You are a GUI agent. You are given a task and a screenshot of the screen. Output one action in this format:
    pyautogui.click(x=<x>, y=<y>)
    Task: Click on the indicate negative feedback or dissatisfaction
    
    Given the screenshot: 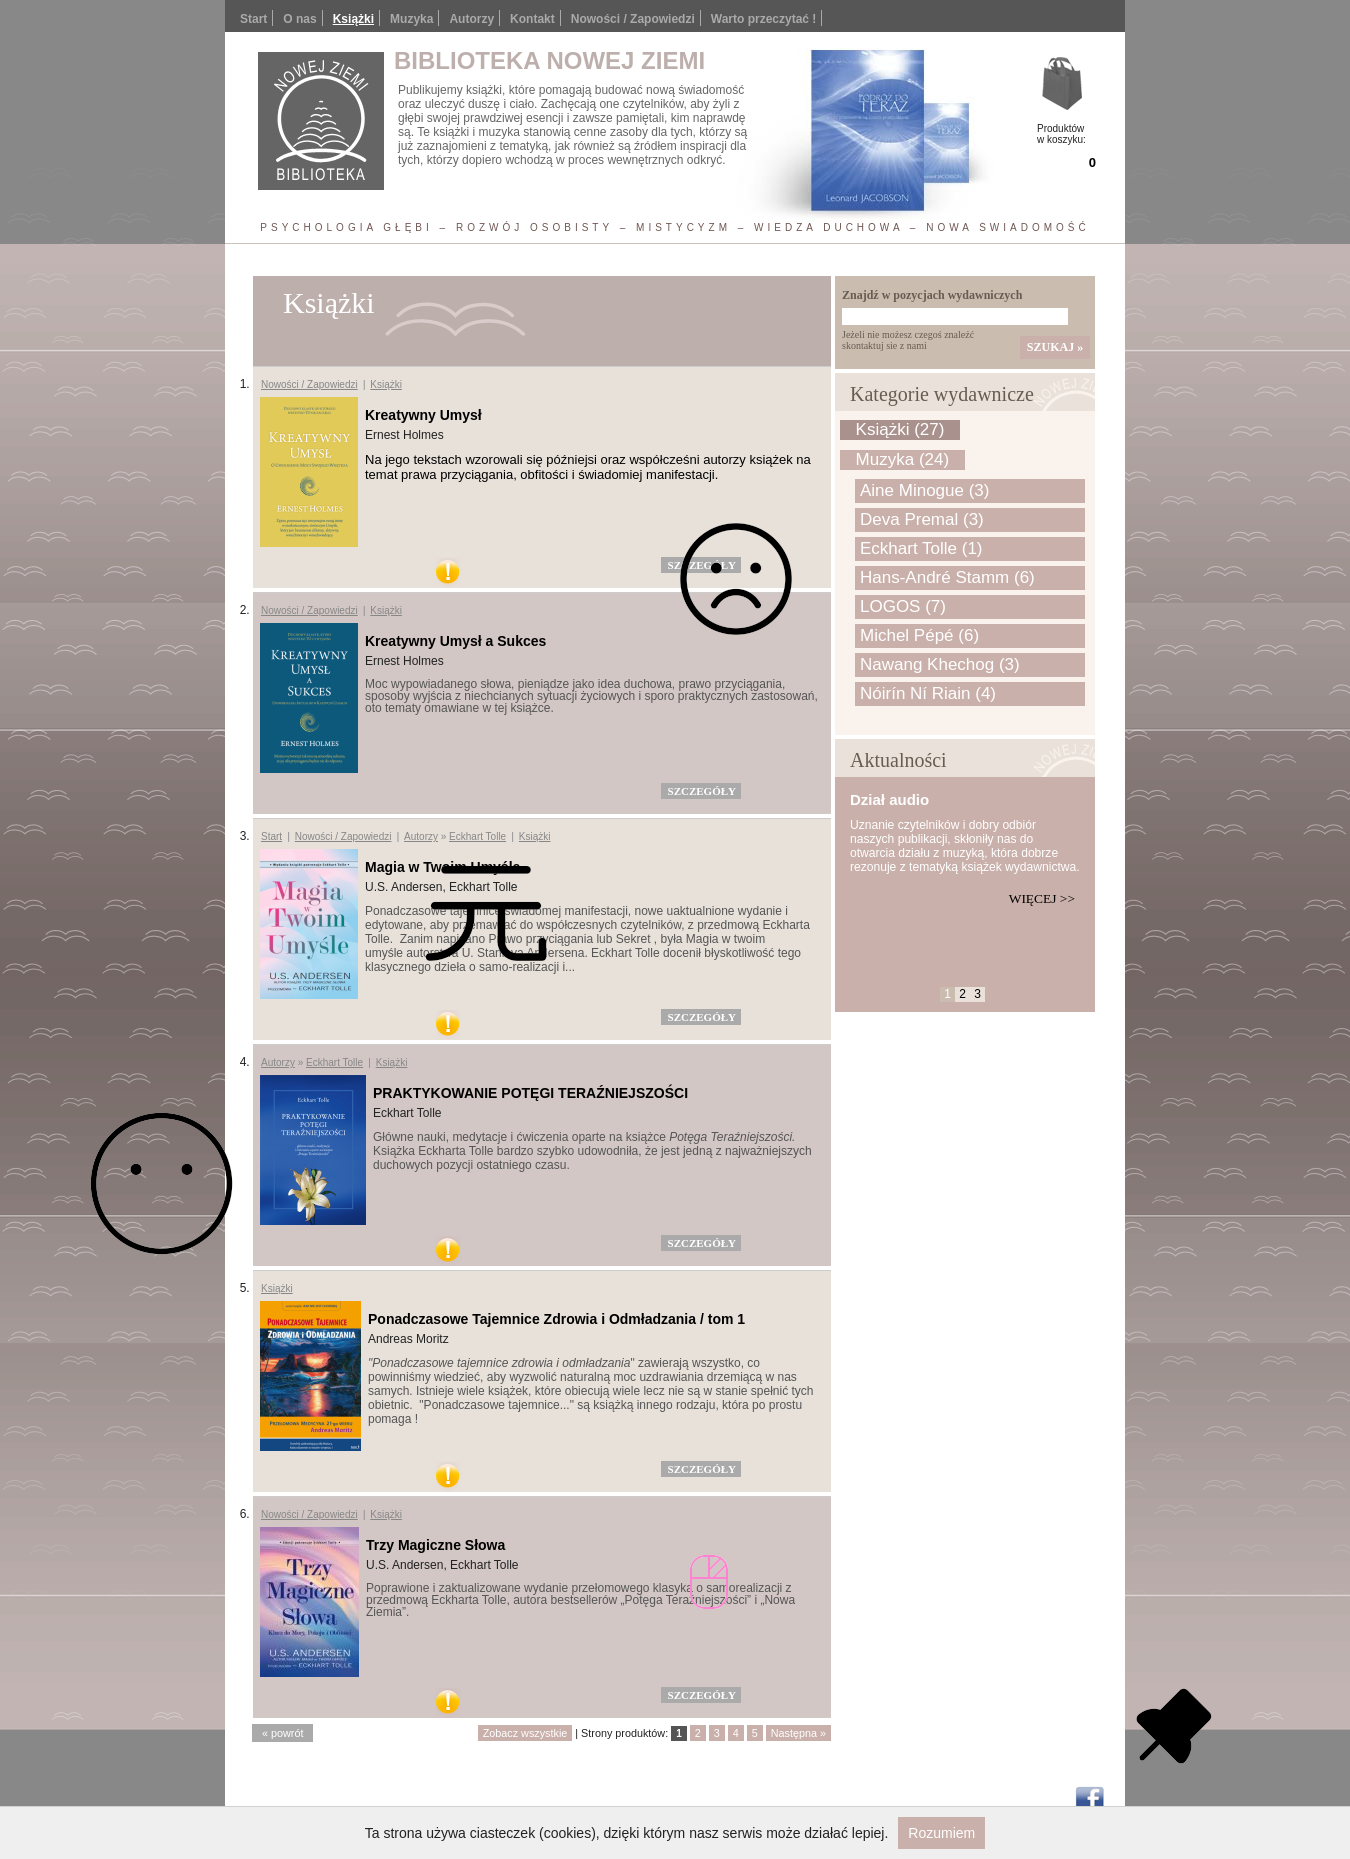 What is the action you would take?
    pyautogui.click(x=736, y=579)
    